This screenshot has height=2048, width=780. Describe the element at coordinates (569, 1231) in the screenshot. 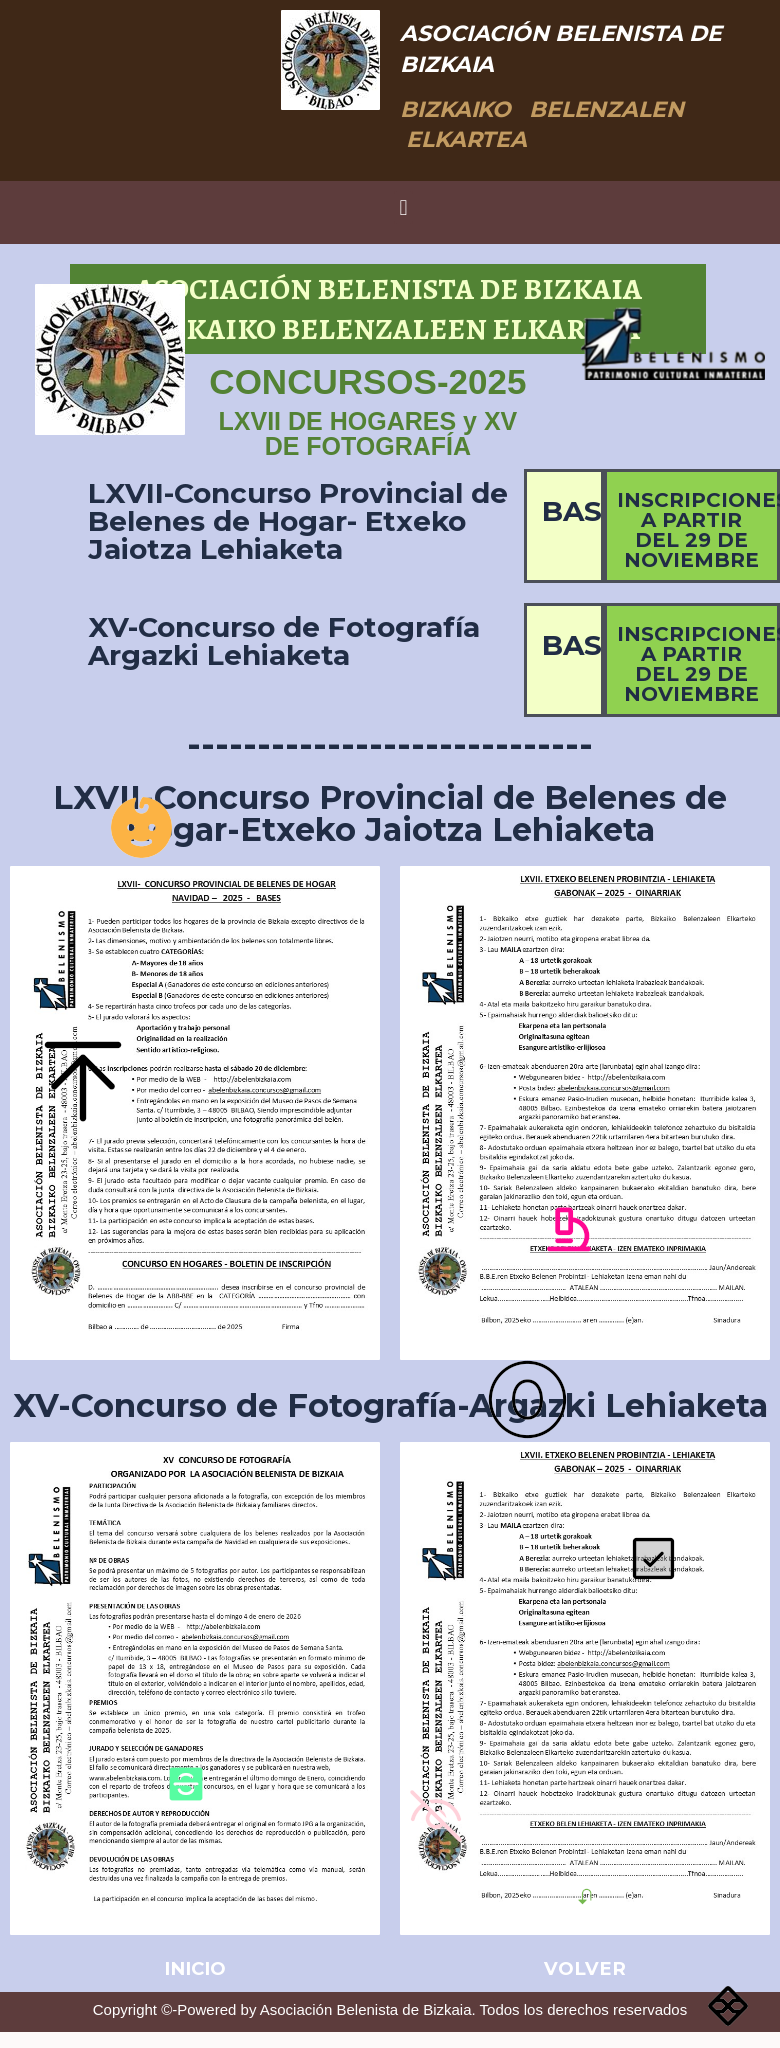

I see `access research or laboratory tools` at that location.